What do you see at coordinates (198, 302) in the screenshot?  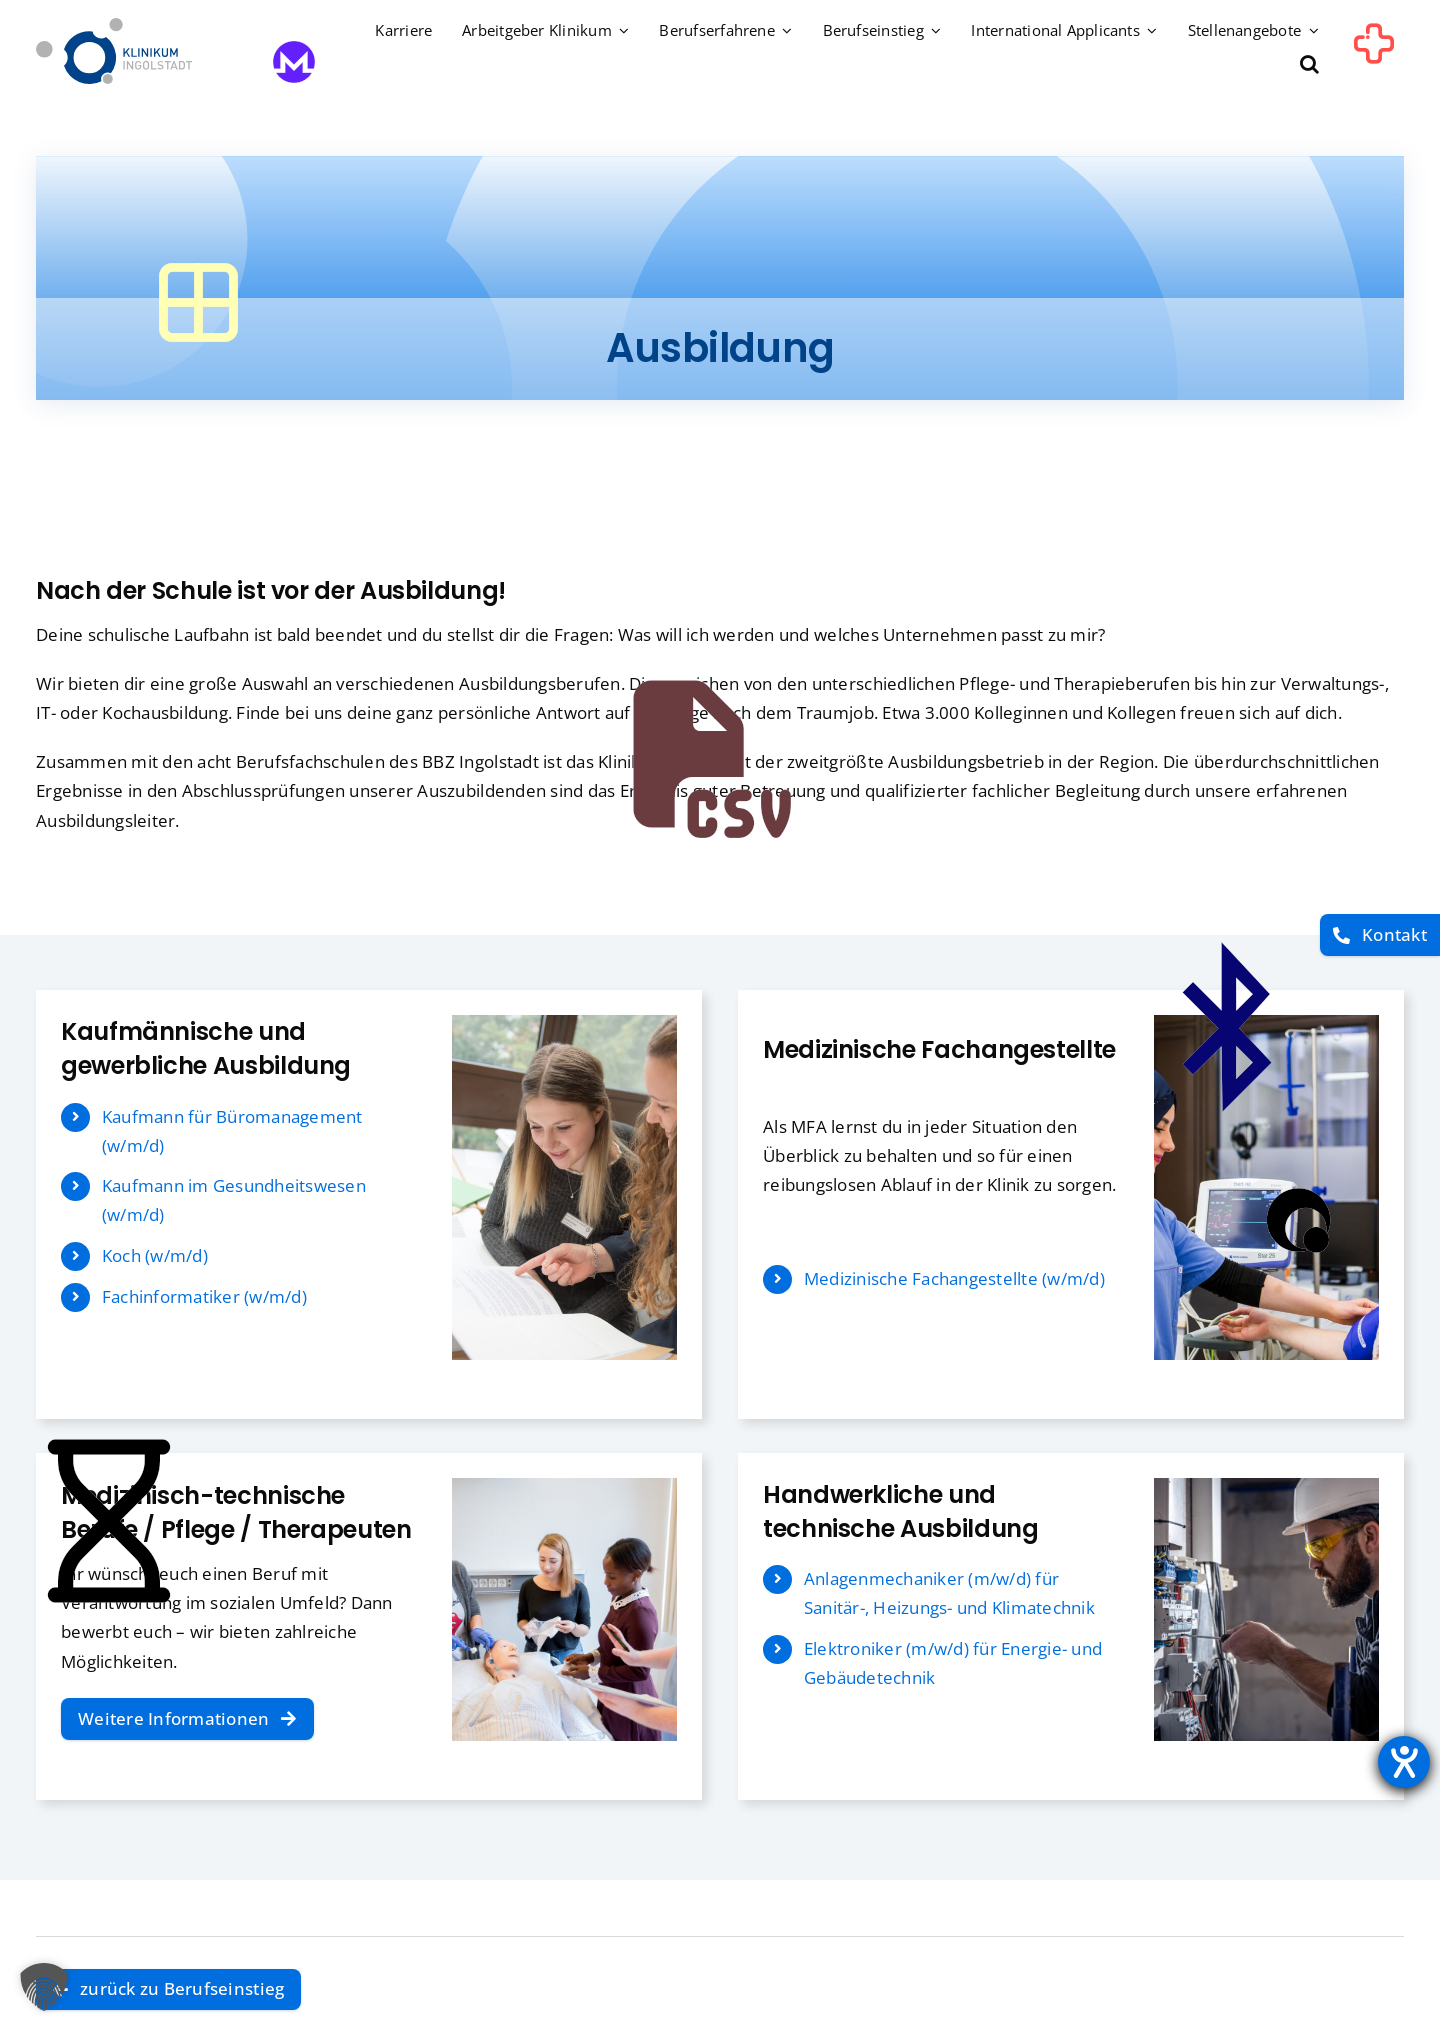 I see `apply borders to all cells in a table or grid` at bounding box center [198, 302].